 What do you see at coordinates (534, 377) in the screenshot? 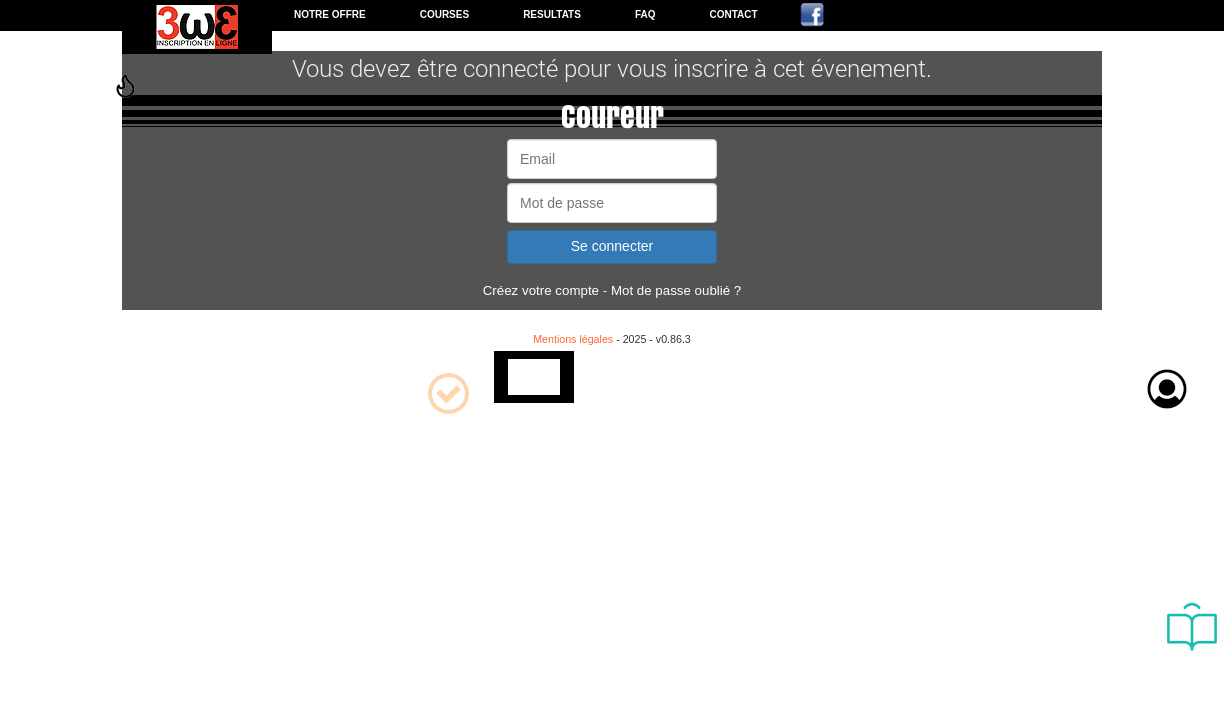
I see `switch device to landscape orientation` at bounding box center [534, 377].